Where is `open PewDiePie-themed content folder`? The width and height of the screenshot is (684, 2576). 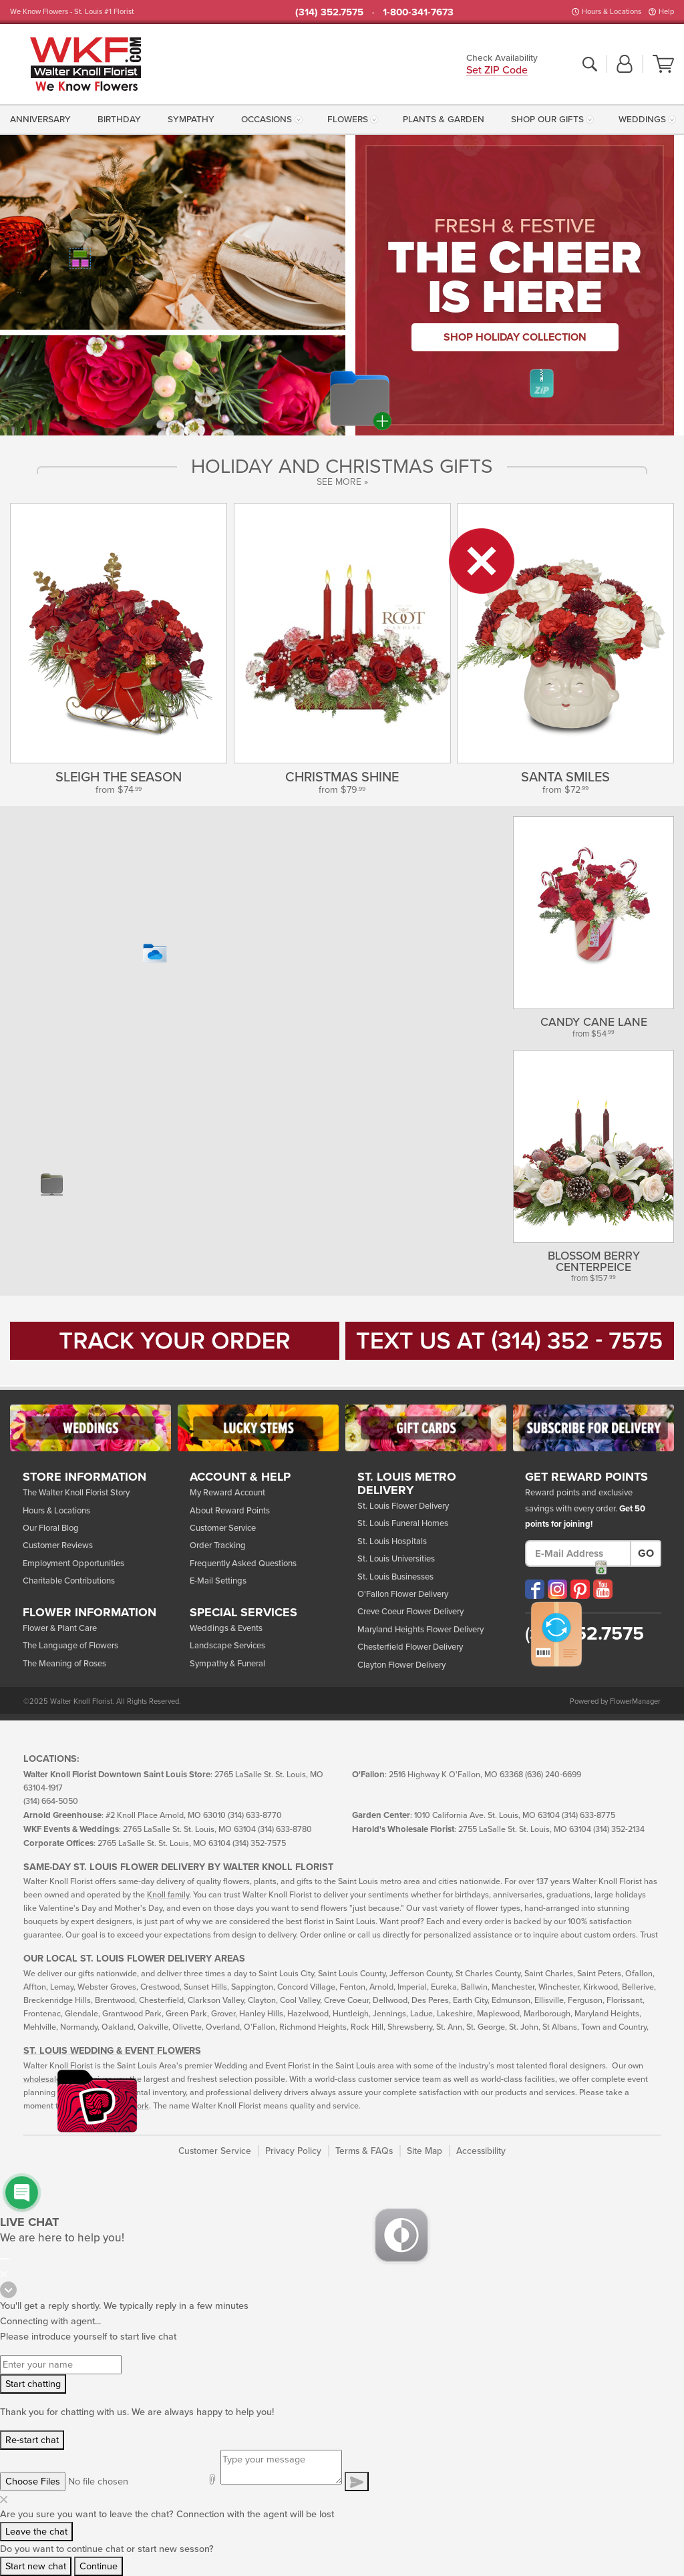
open PewDiePie-themed content folder is located at coordinates (97, 2103).